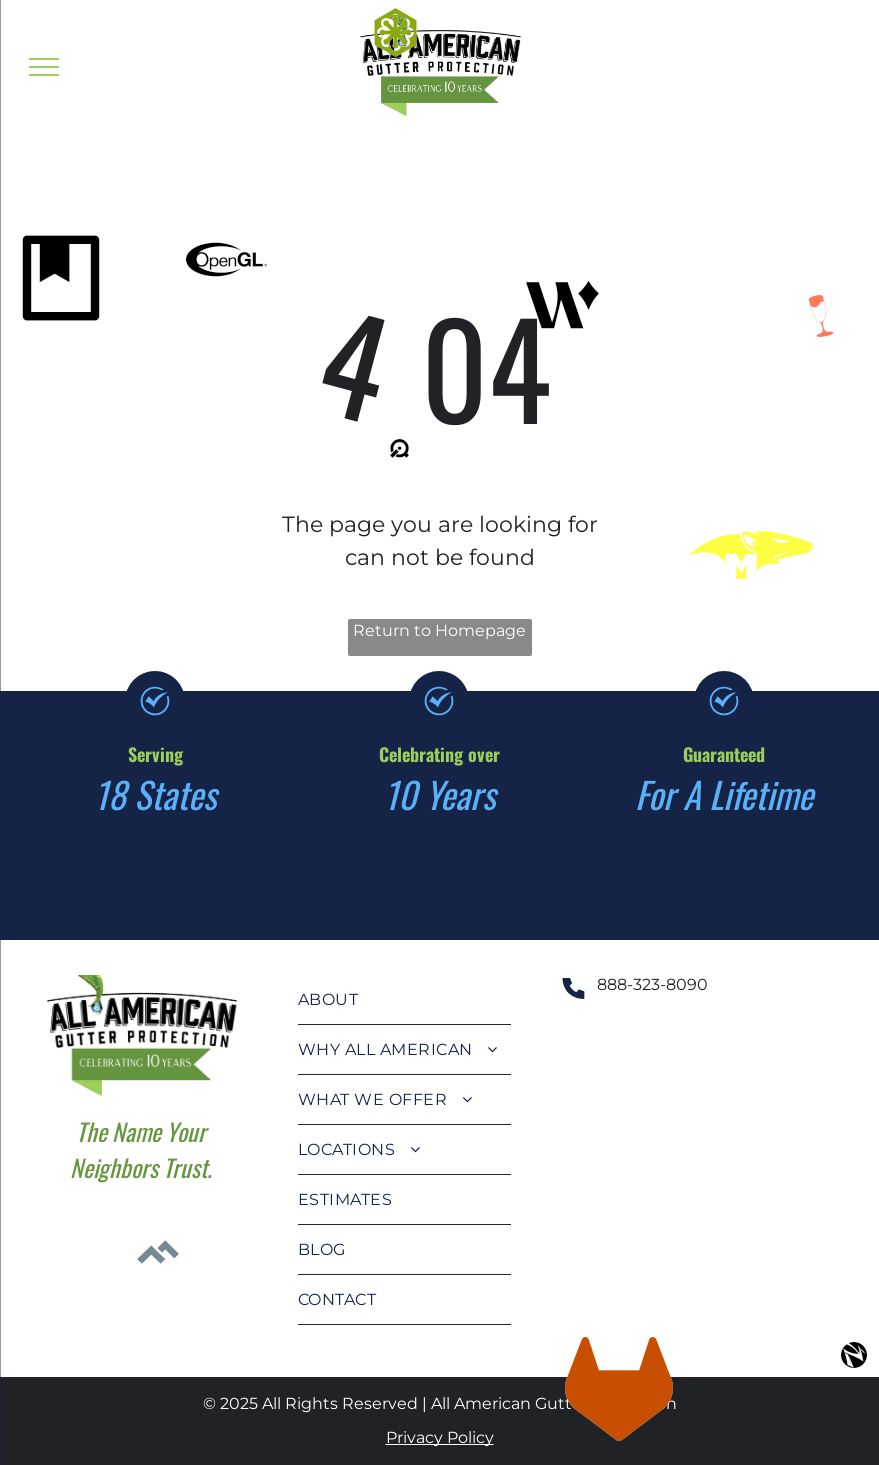 Image resolution: width=879 pixels, height=1465 pixels. Describe the element at coordinates (61, 278) in the screenshot. I see `view bookmarked file` at that location.